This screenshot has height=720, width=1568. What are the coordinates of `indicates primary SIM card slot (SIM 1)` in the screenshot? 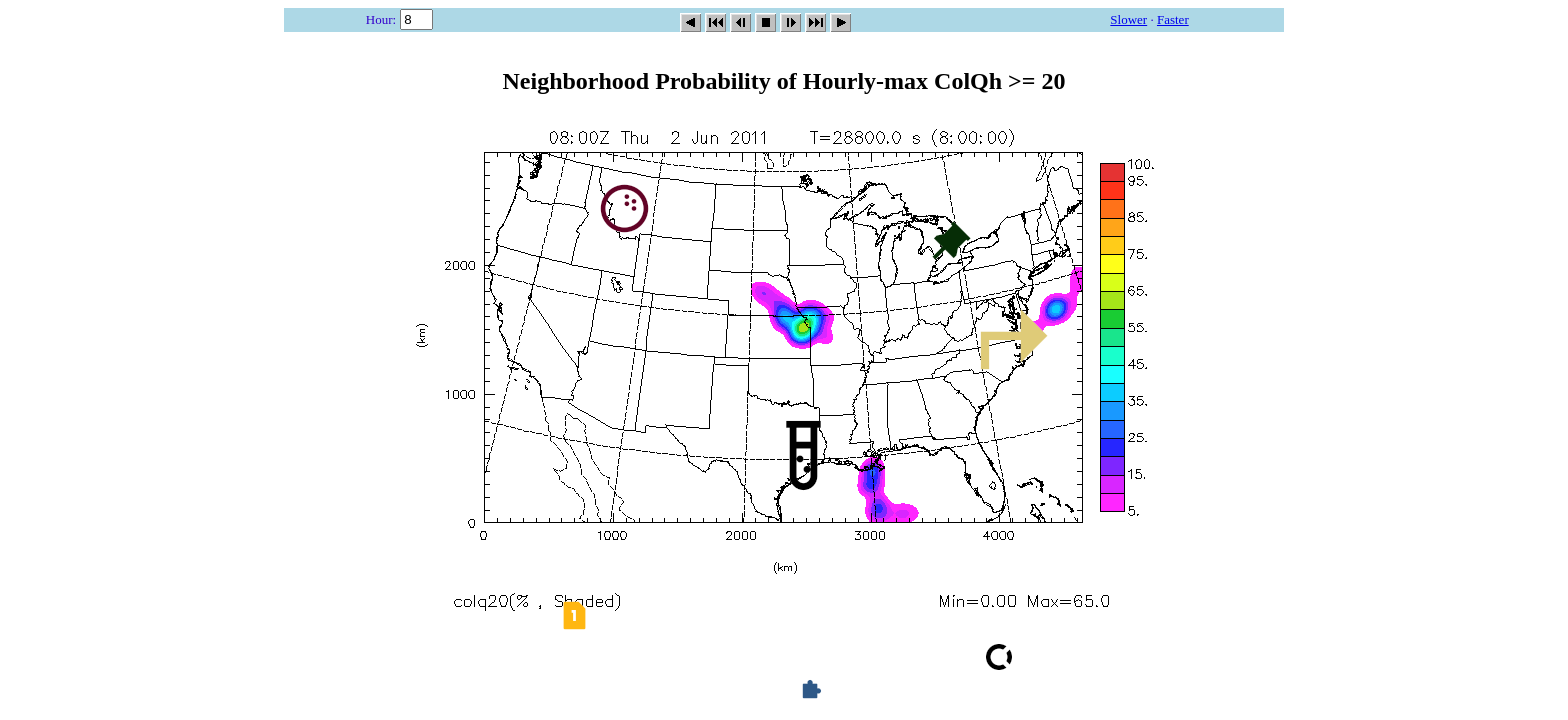 It's located at (574, 615).